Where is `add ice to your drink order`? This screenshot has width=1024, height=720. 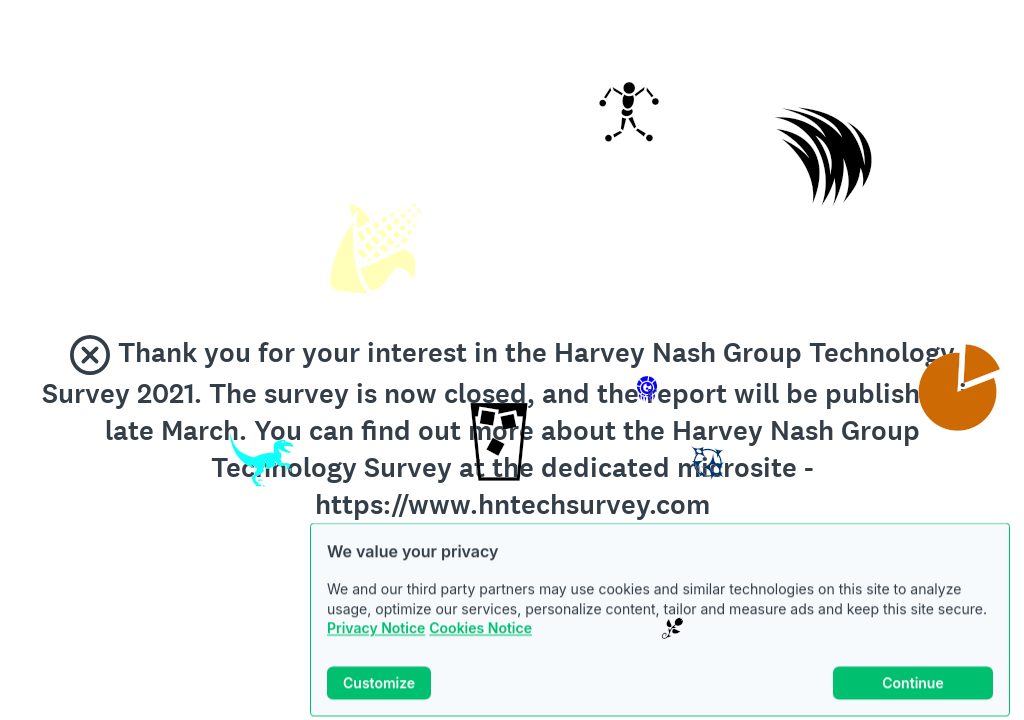
add ice to your drink order is located at coordinates (499, 440).